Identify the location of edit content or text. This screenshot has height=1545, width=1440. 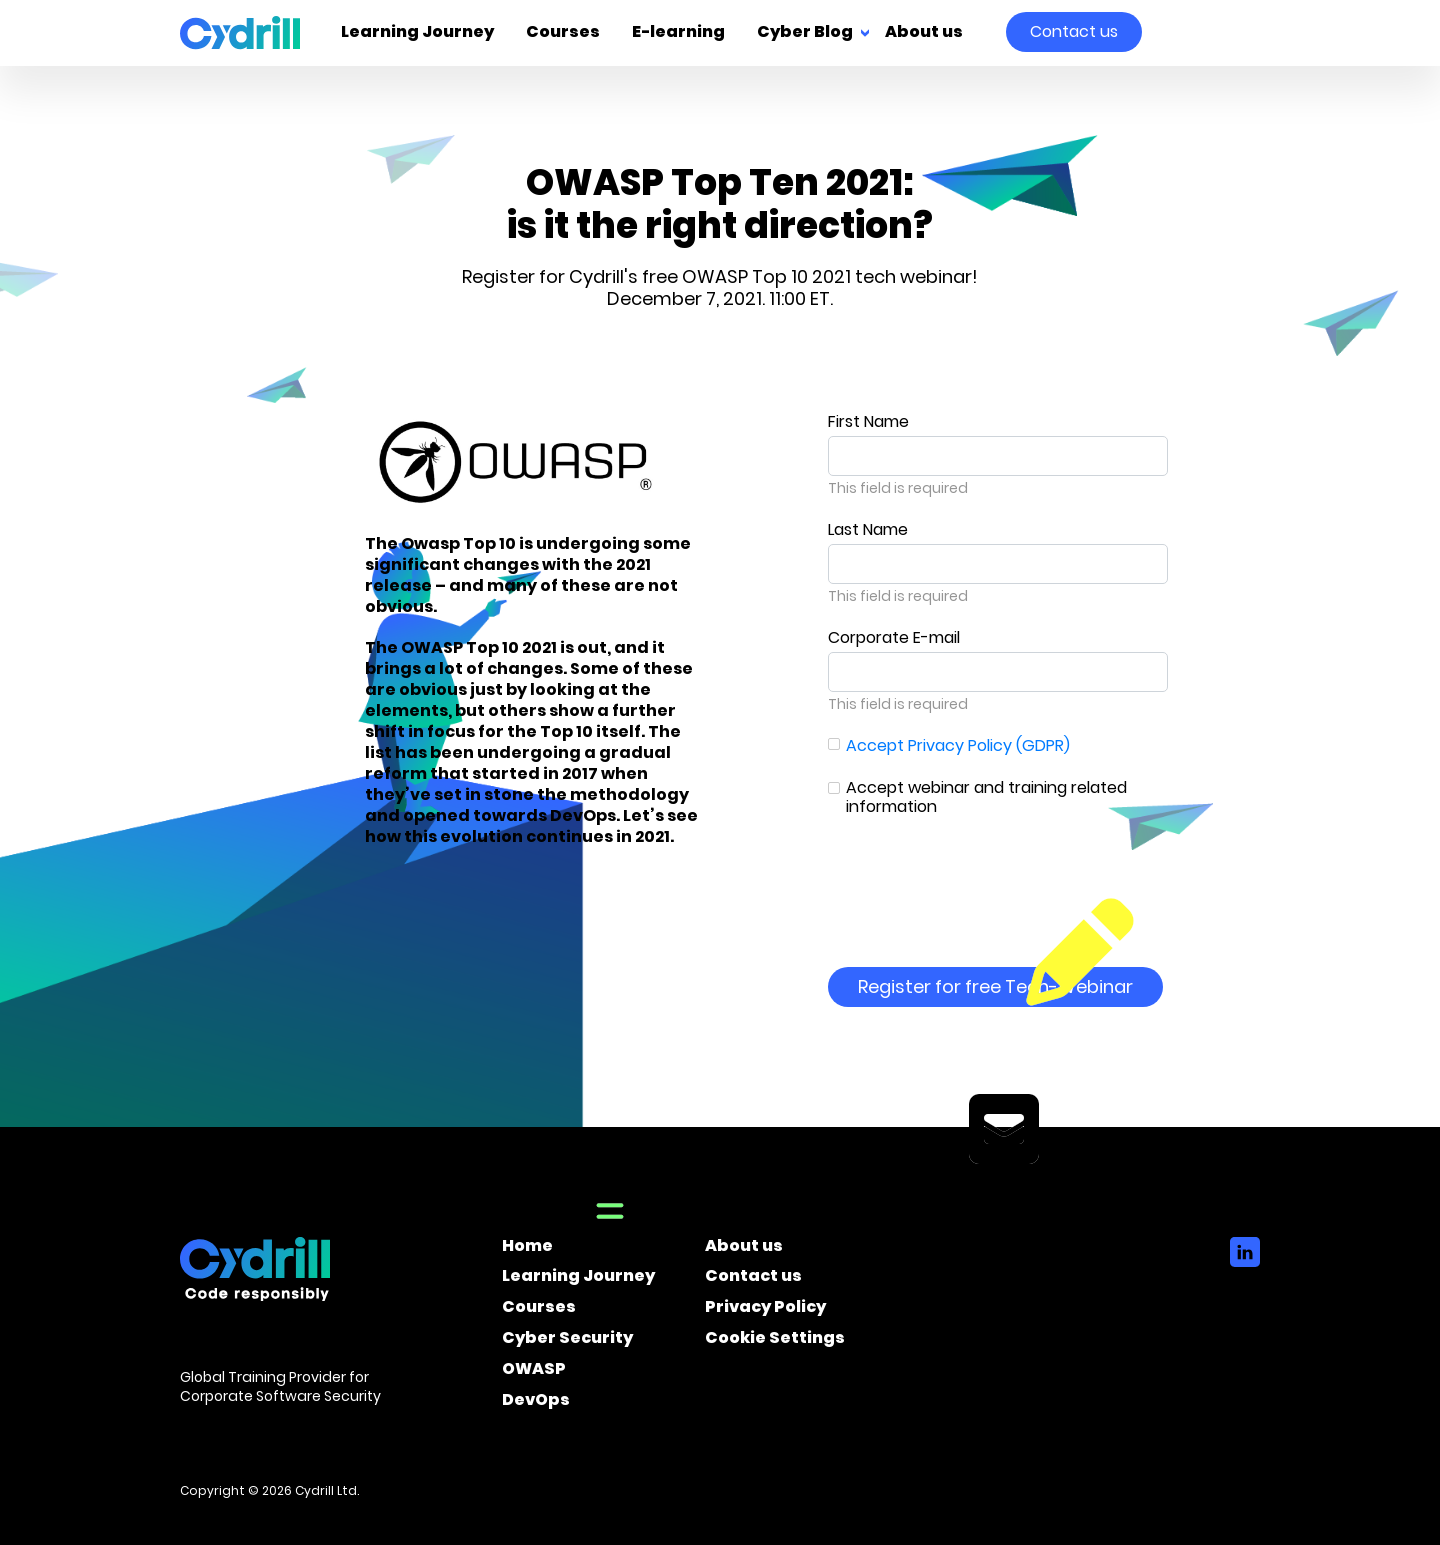
(1080, 952).